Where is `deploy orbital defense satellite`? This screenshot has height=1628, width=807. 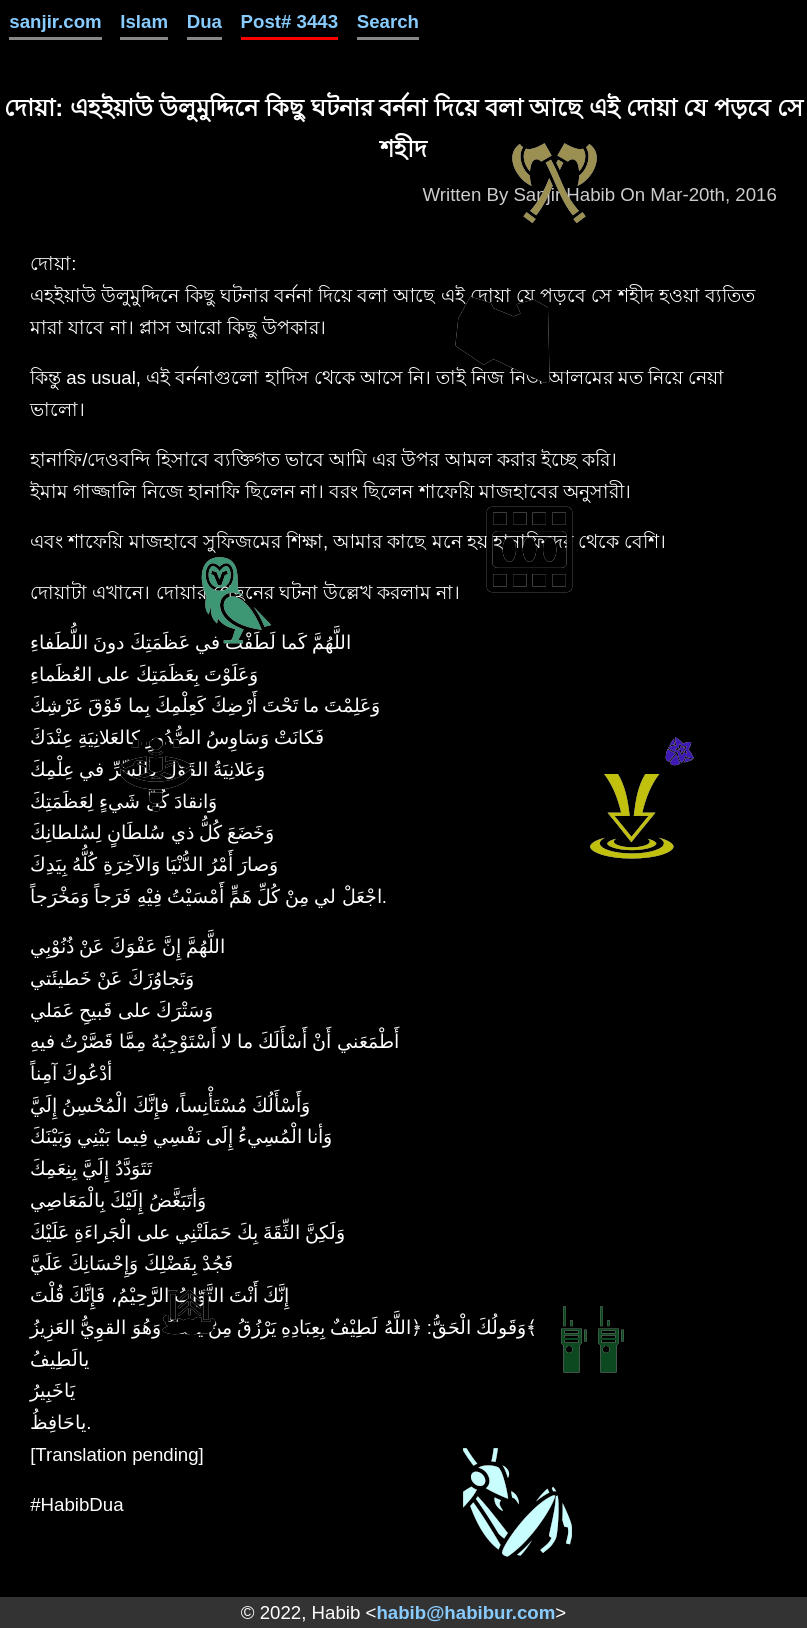
deploy orbital defense satellite is located at coordinates (156, 775).